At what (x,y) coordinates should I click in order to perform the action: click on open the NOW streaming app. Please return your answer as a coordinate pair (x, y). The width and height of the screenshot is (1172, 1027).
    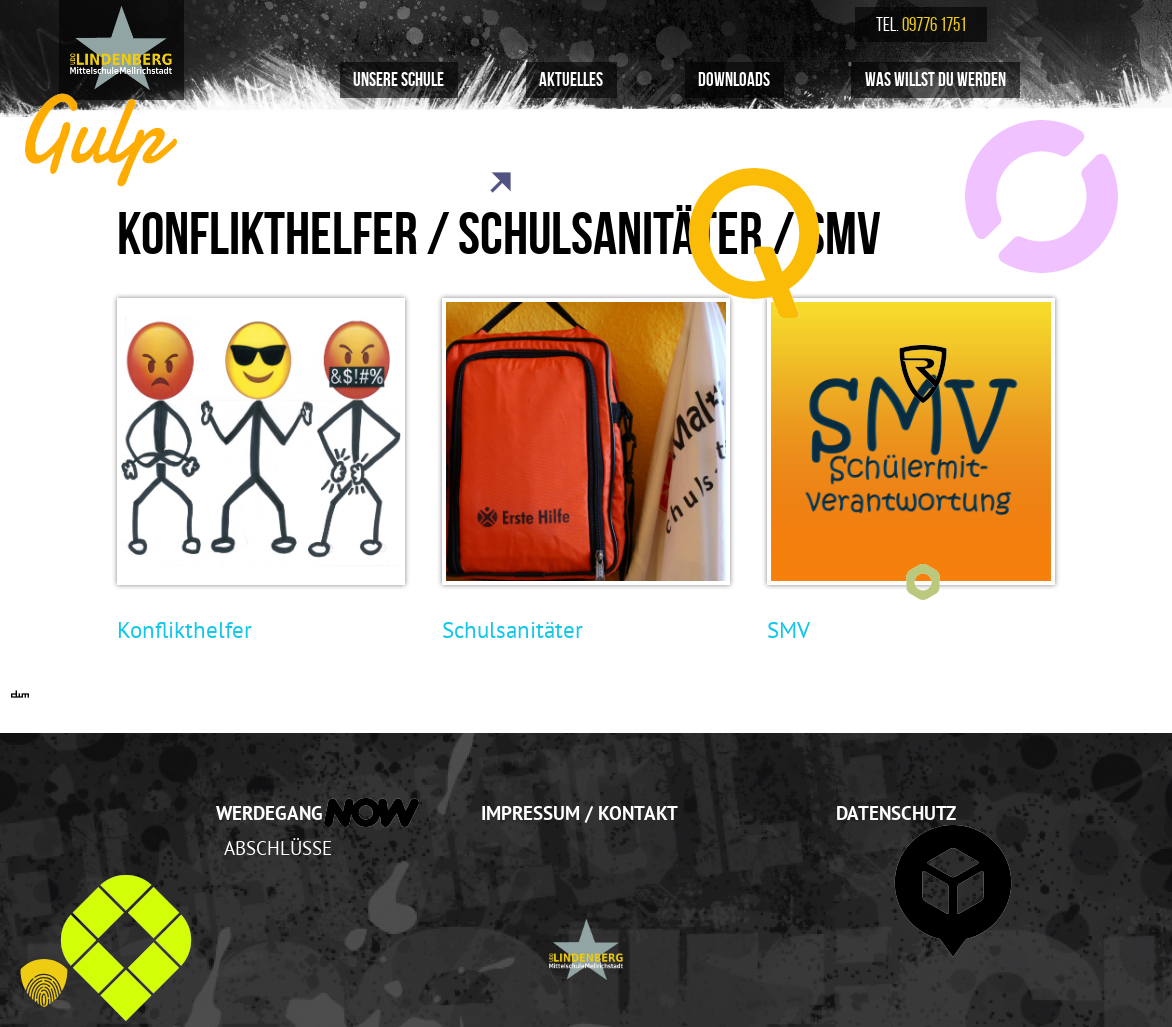
    Looking at the image, I should click on (371, 812).